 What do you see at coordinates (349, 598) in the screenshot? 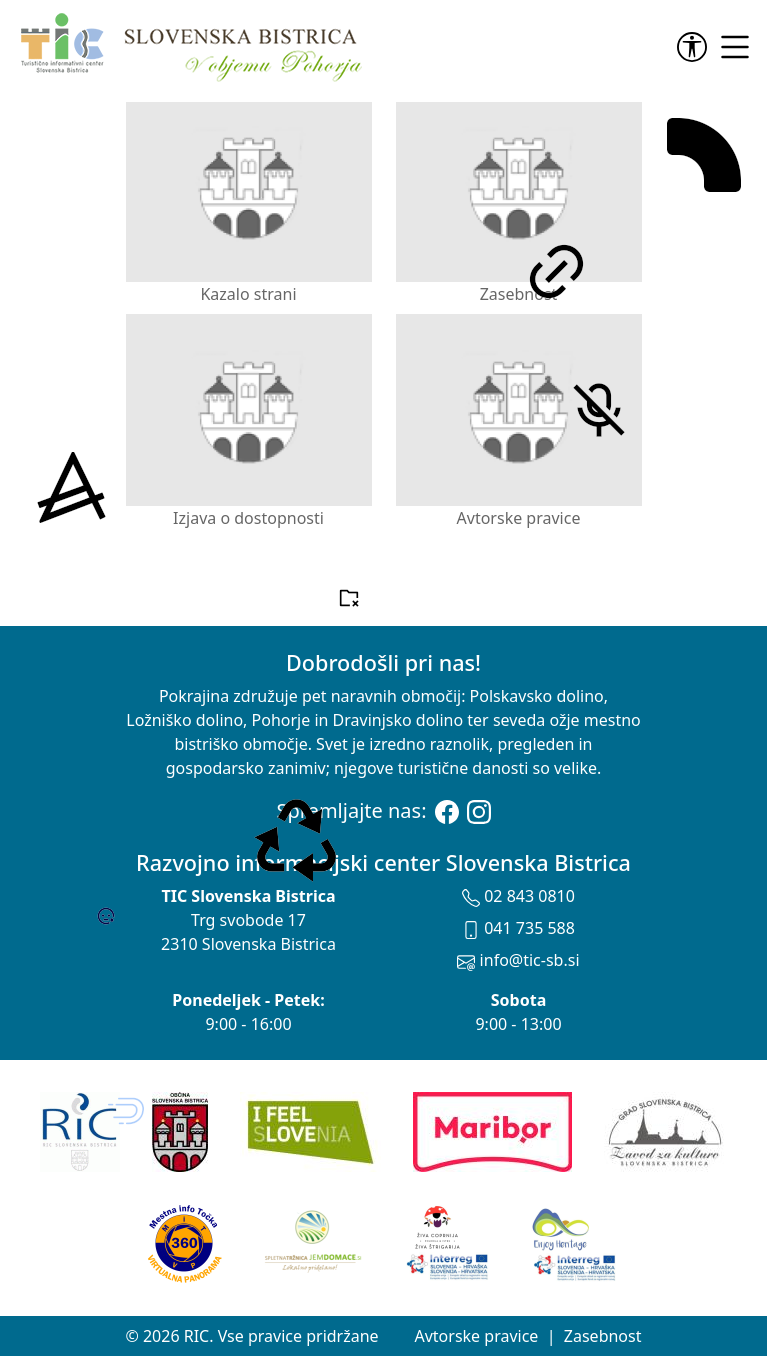
I see `close or collapse a folder` at bounding box center [349, 598].